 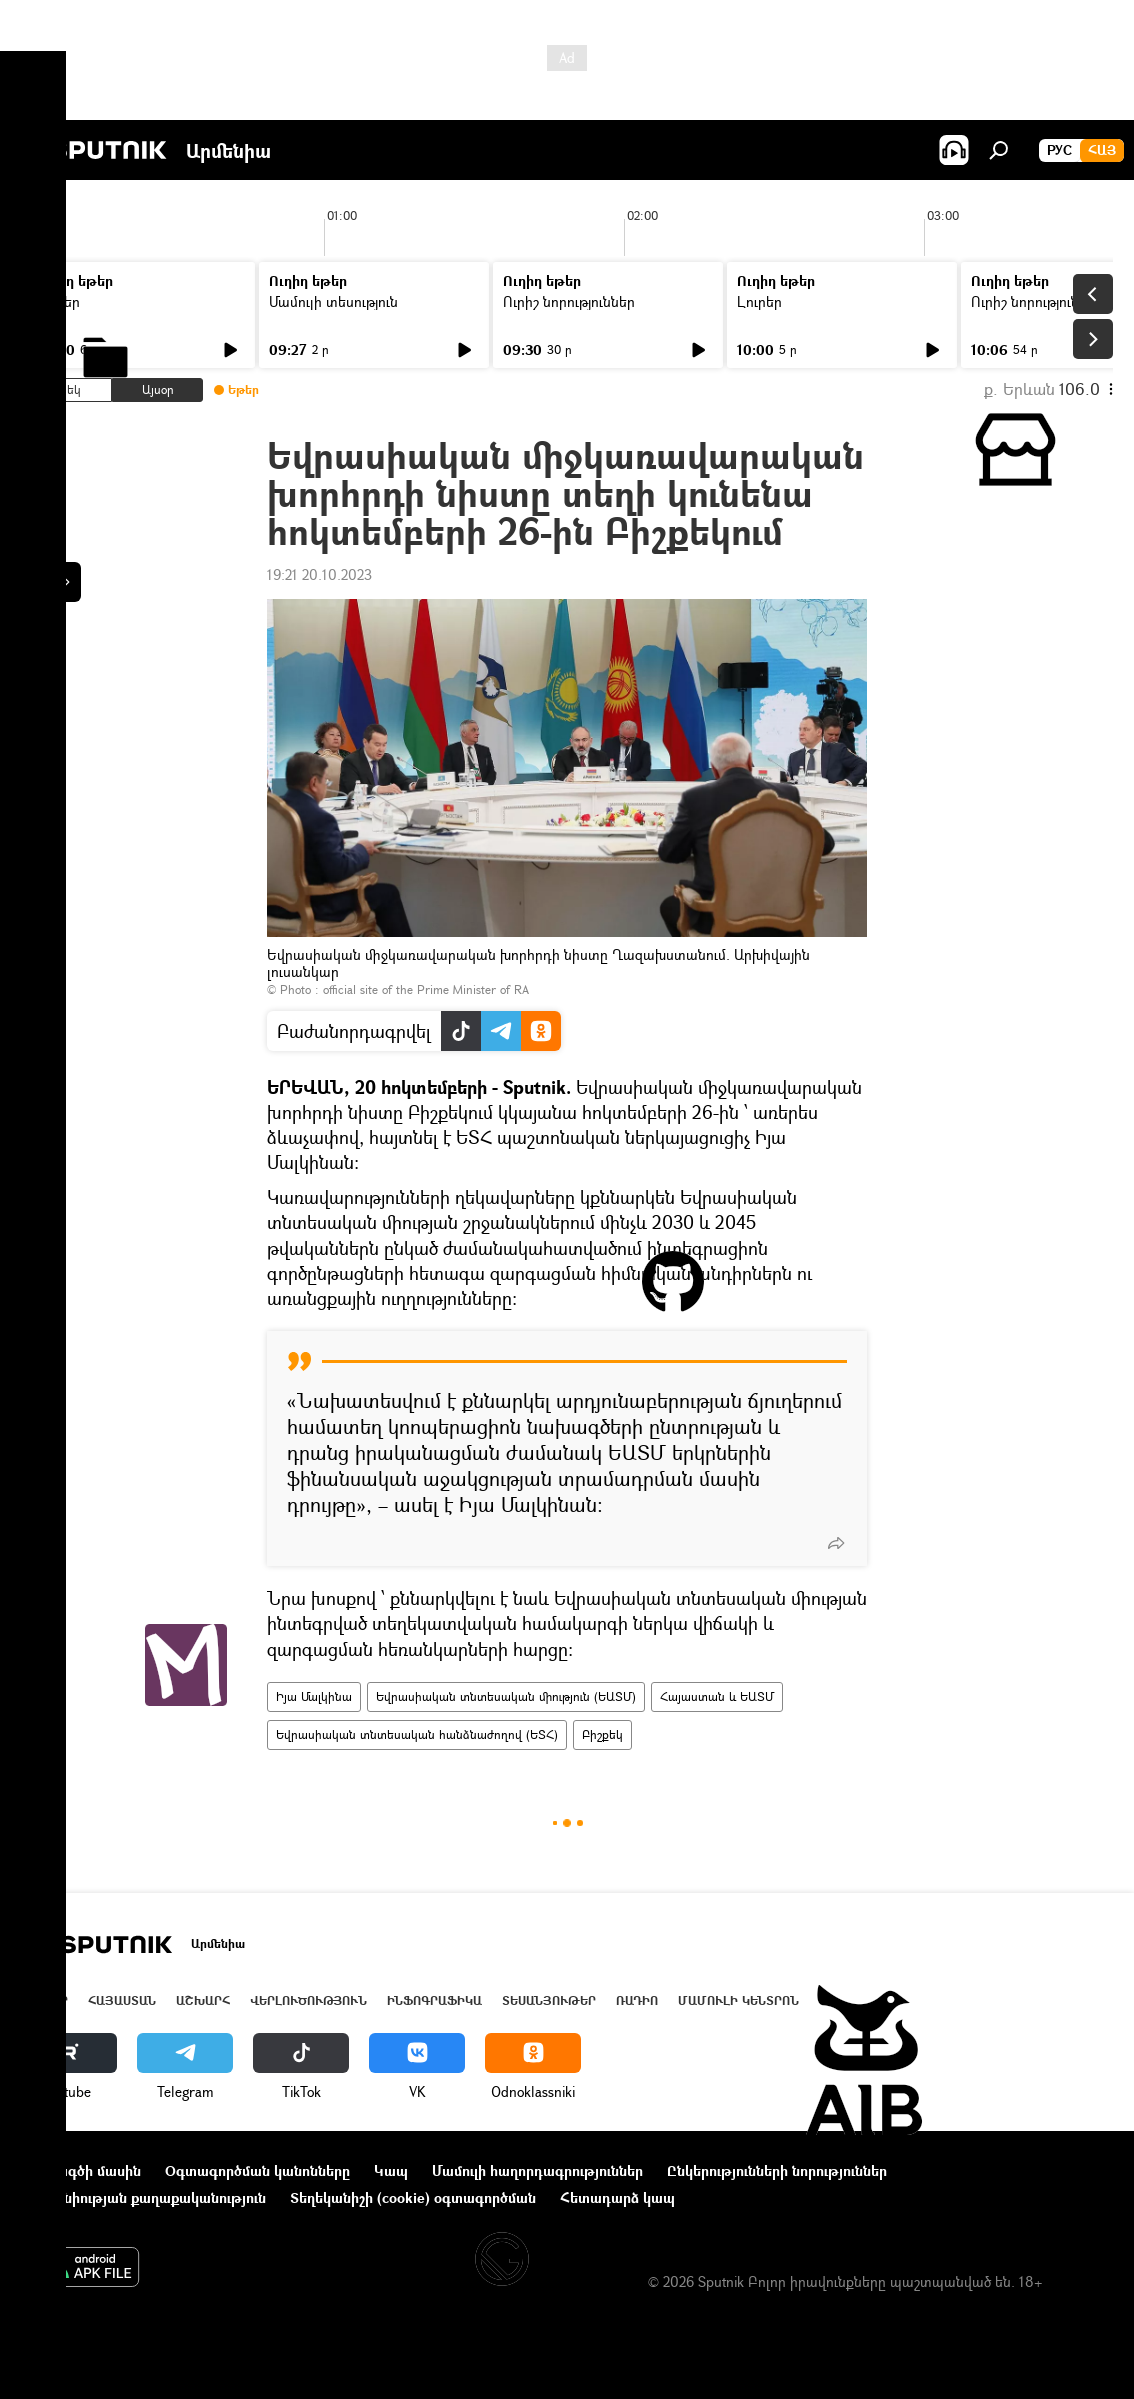 What do you see at coordinates (864, 2060) in the screenshot?
I see `AIB (Allied Irish Banks) logo` at bounding box center [864, 2060].